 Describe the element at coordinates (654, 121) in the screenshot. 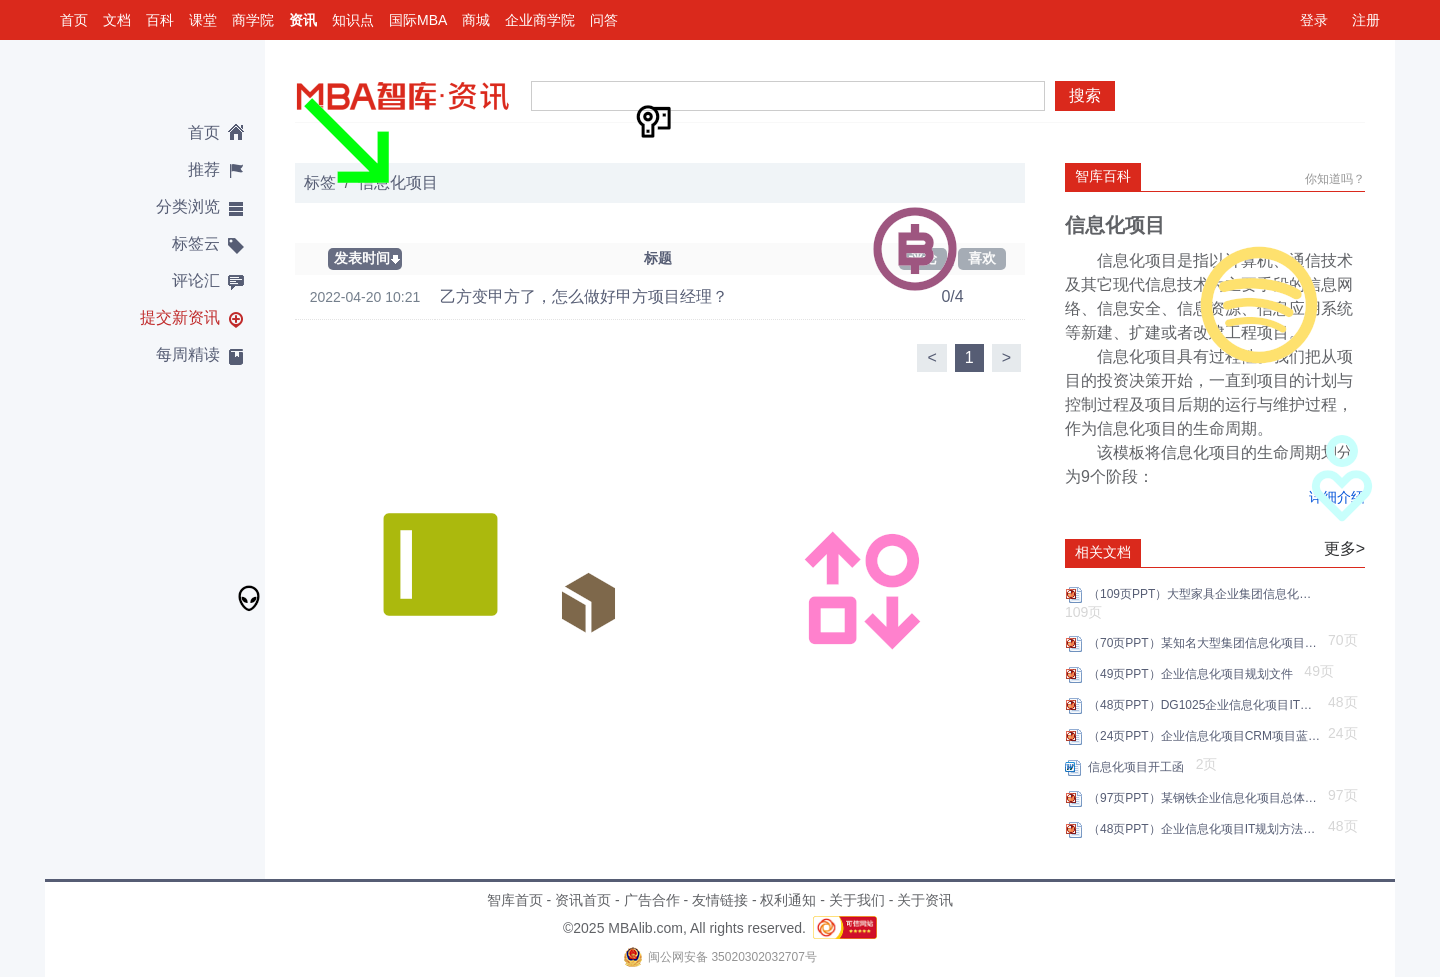

I see `DV camcorder or digital video camera` at that location.